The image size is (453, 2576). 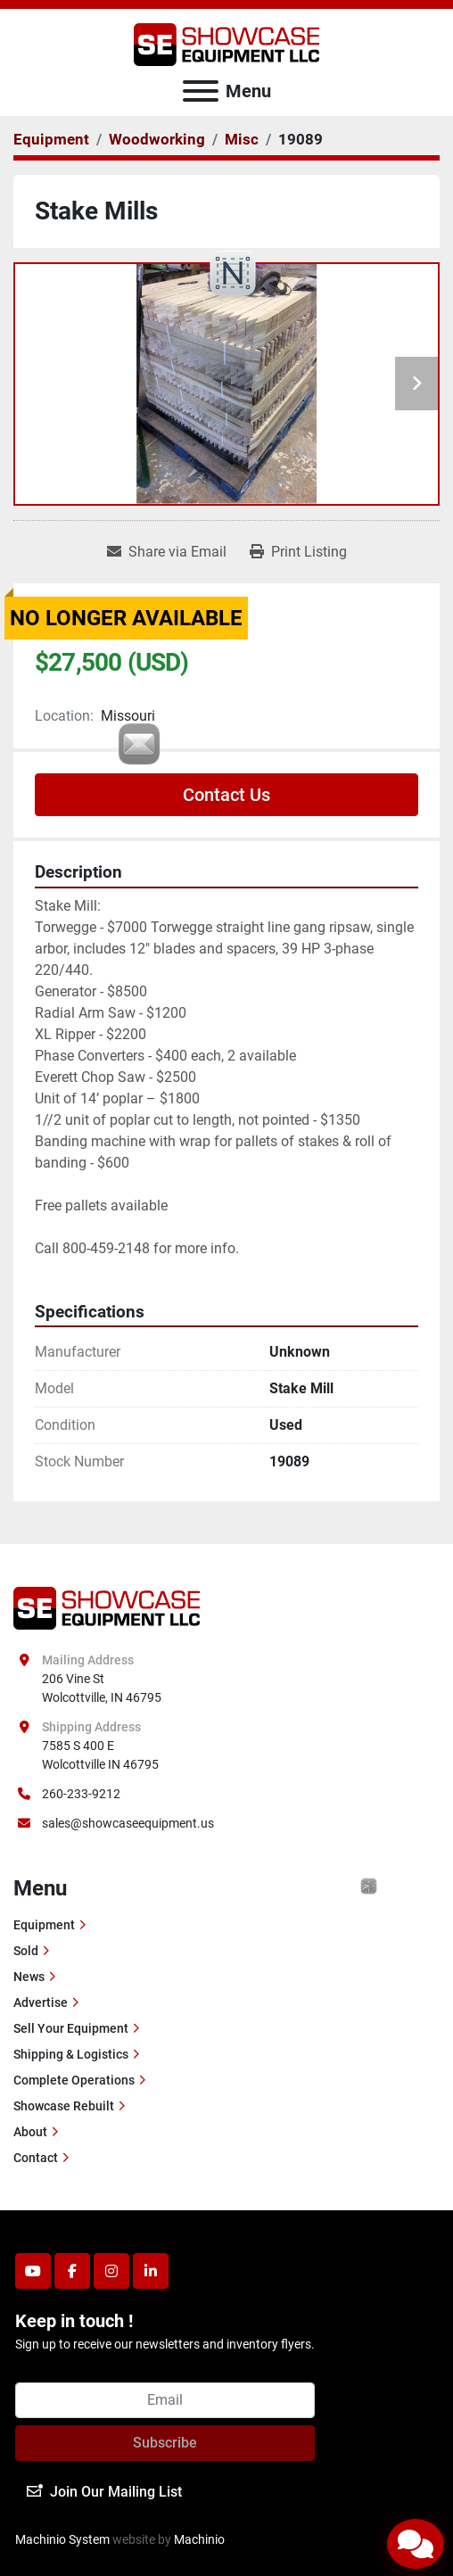 I want to click on open the mail app, so click(x=139, y=744).